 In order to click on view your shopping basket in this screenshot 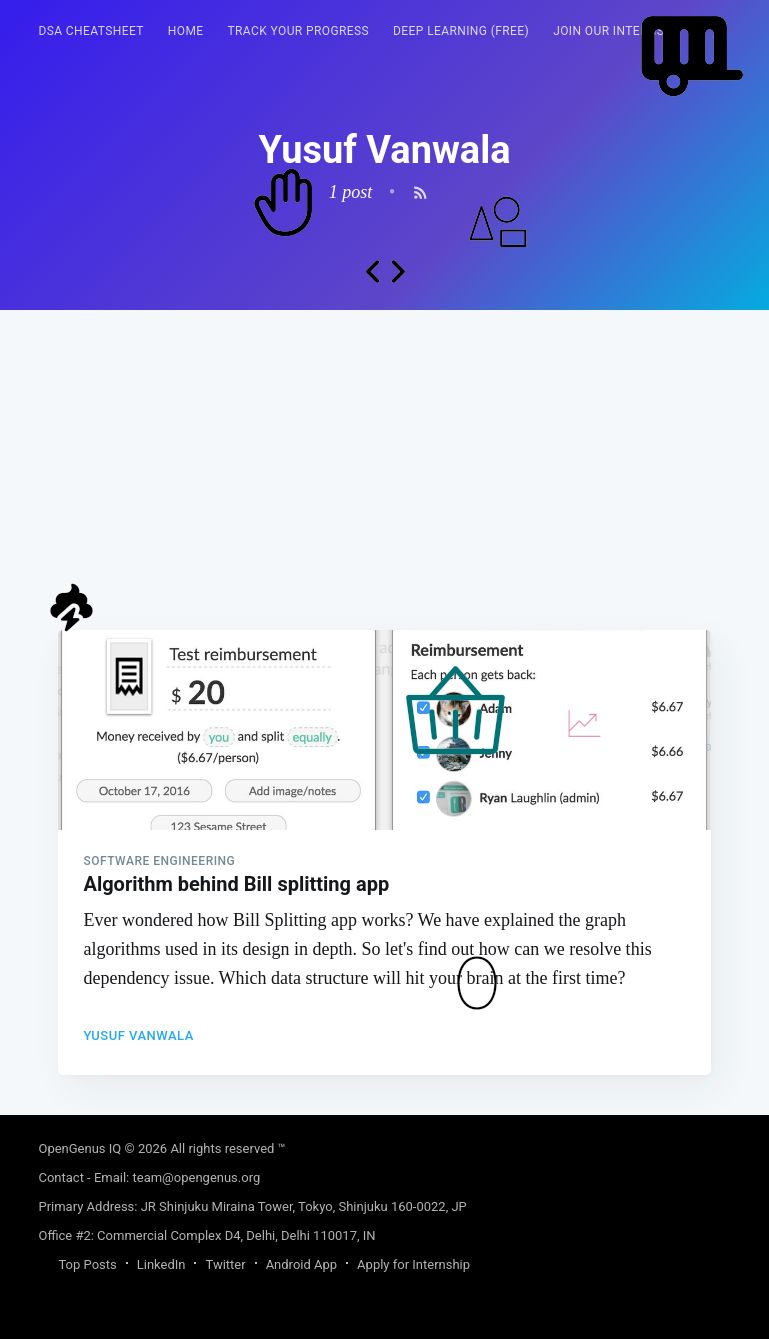, I will do `click(455, 715)`.